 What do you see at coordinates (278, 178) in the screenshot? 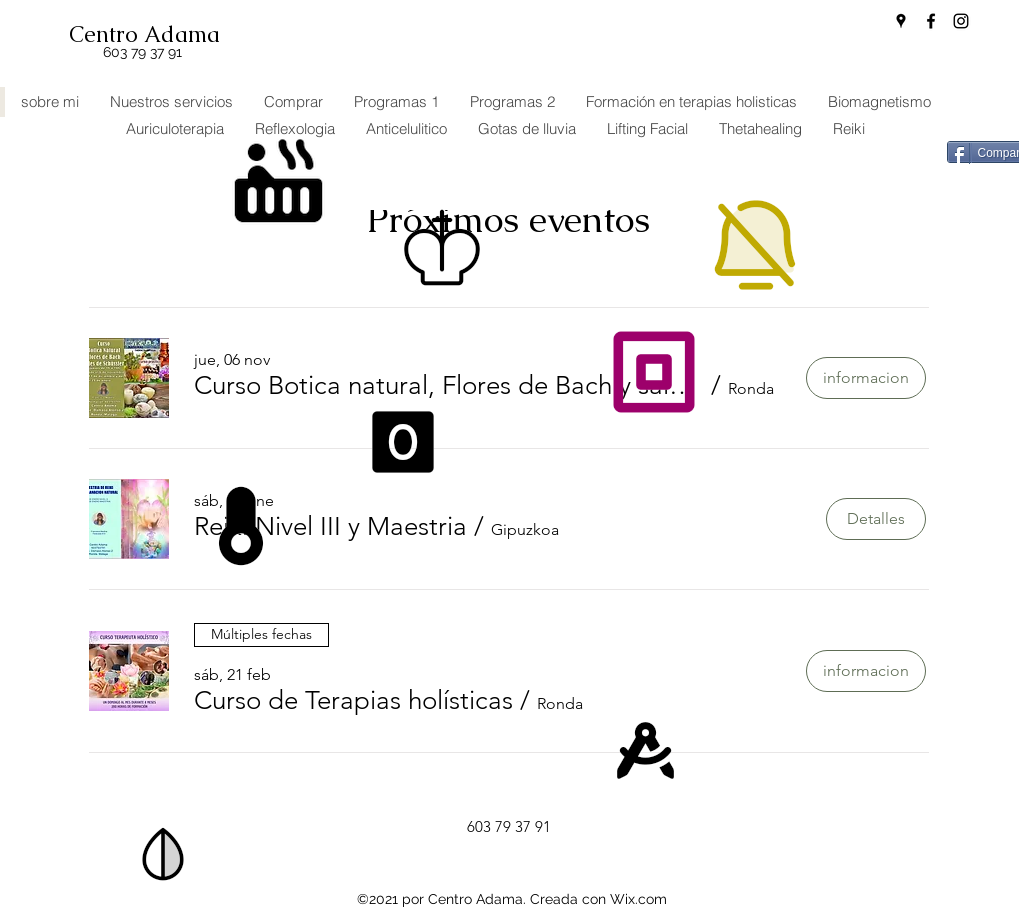
I see `view hot tub or spa amenities` at bounding box center [278, 178].